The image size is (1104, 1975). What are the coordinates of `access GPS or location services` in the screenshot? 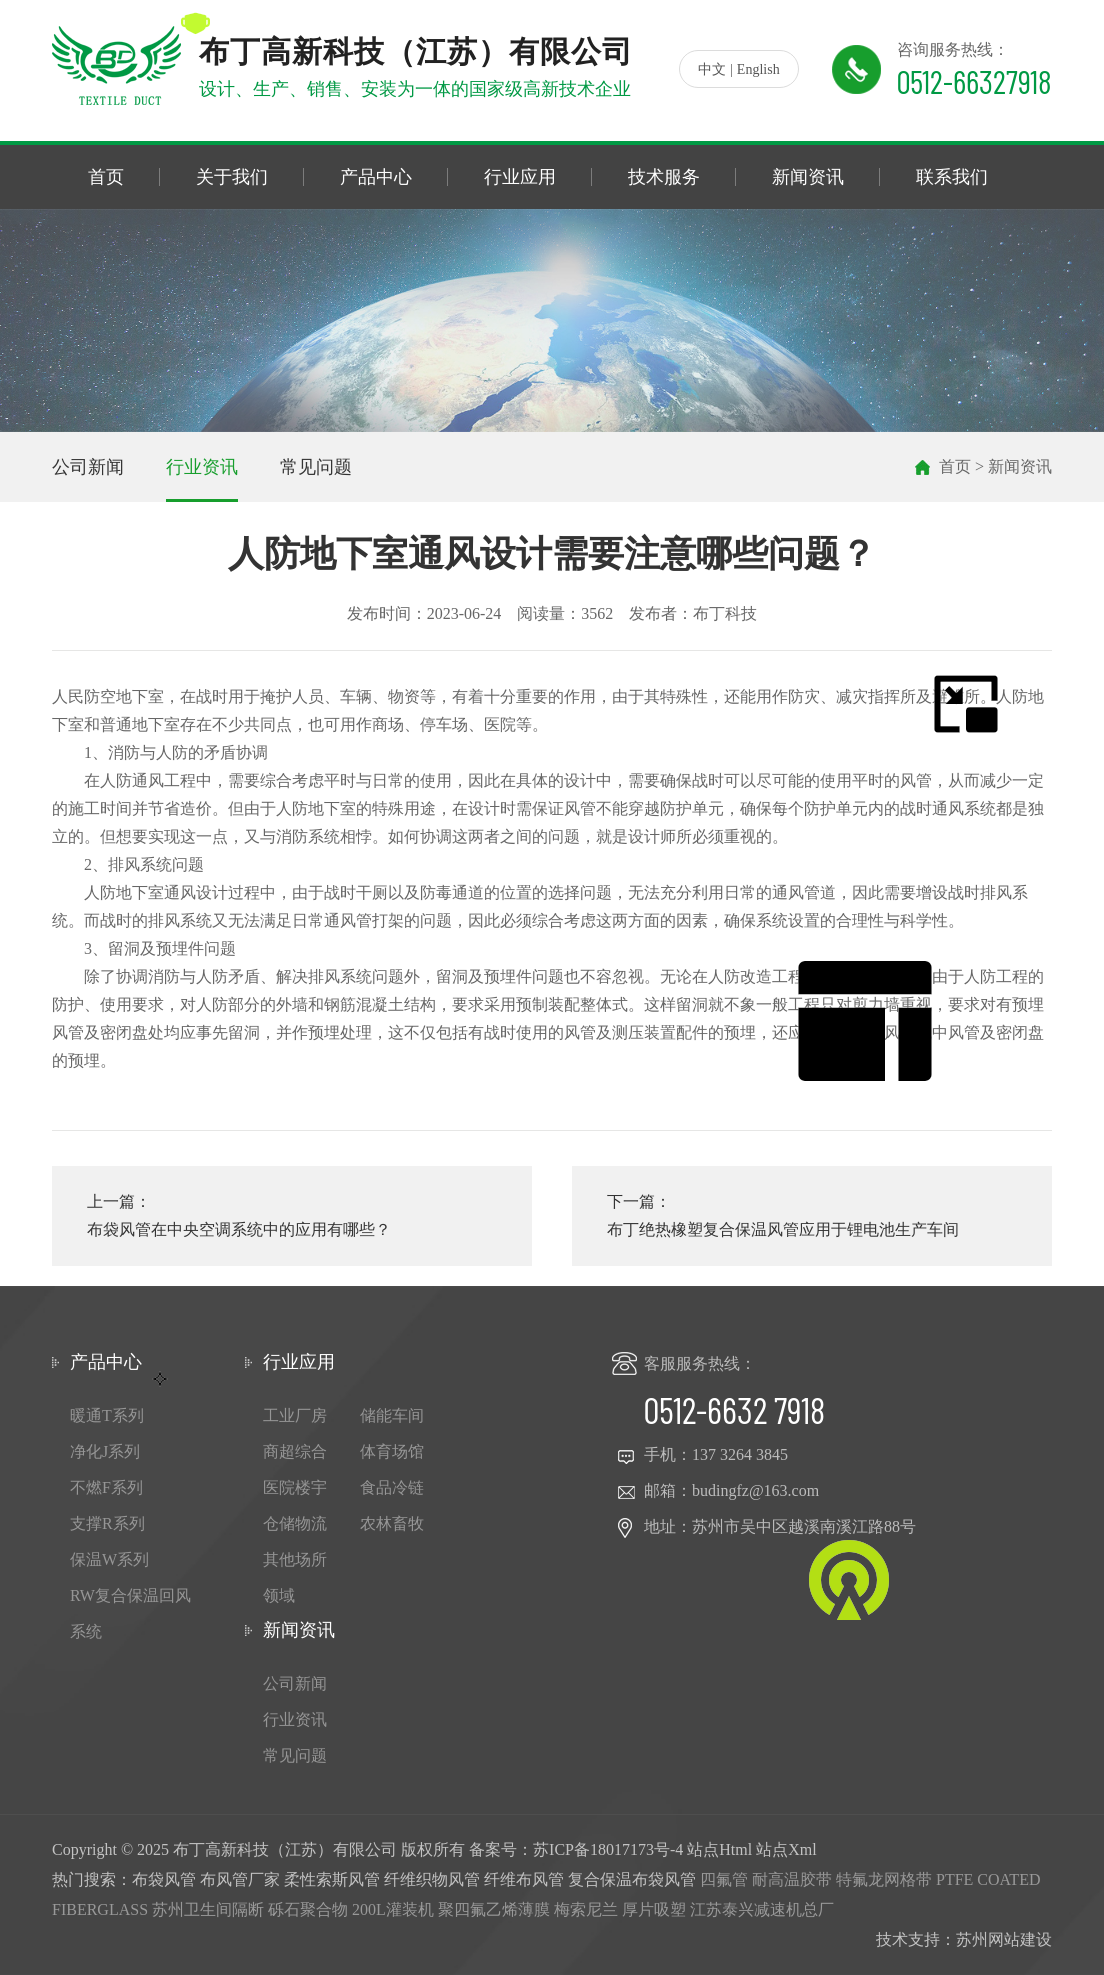 It's located at (849, 1580).